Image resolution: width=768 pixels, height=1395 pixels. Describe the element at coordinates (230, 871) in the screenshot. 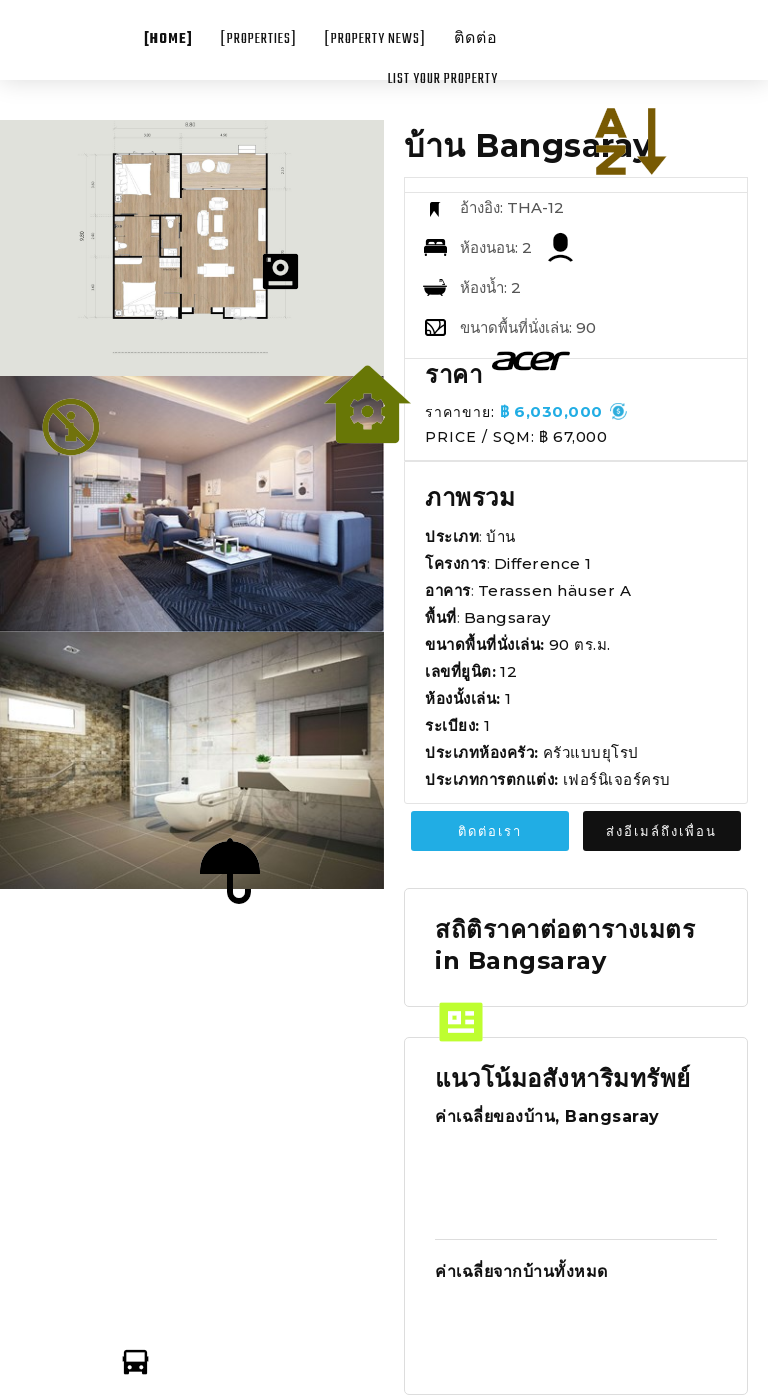

I see `view weather protection or rain forecast` at that location.